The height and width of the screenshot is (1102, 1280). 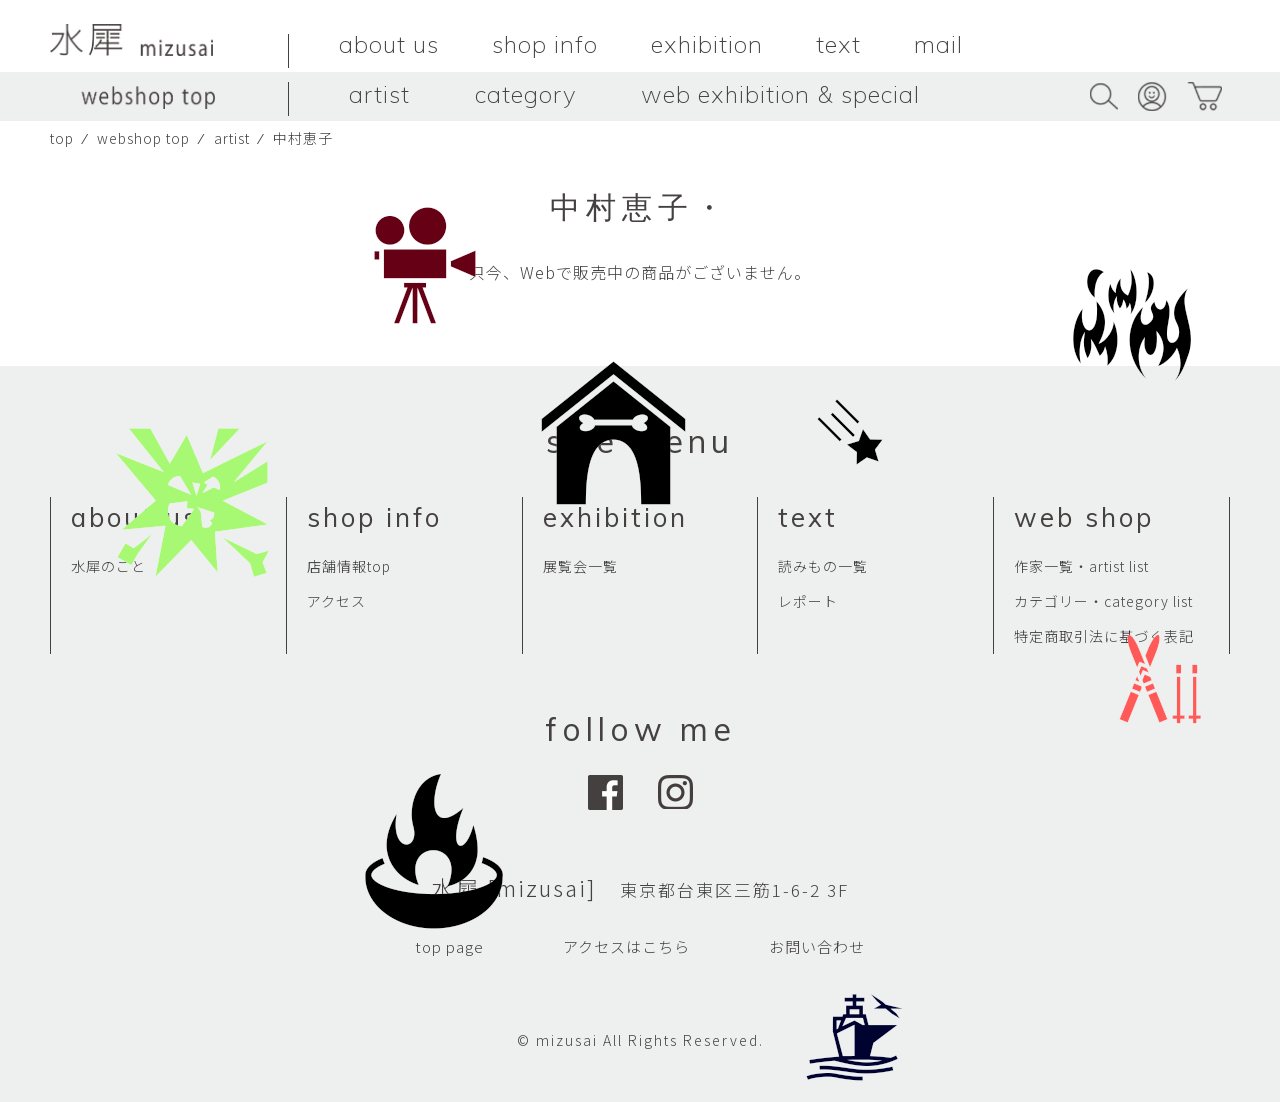 I want to click on trigger an explosion or blast effect, so click(x=191, y=503).